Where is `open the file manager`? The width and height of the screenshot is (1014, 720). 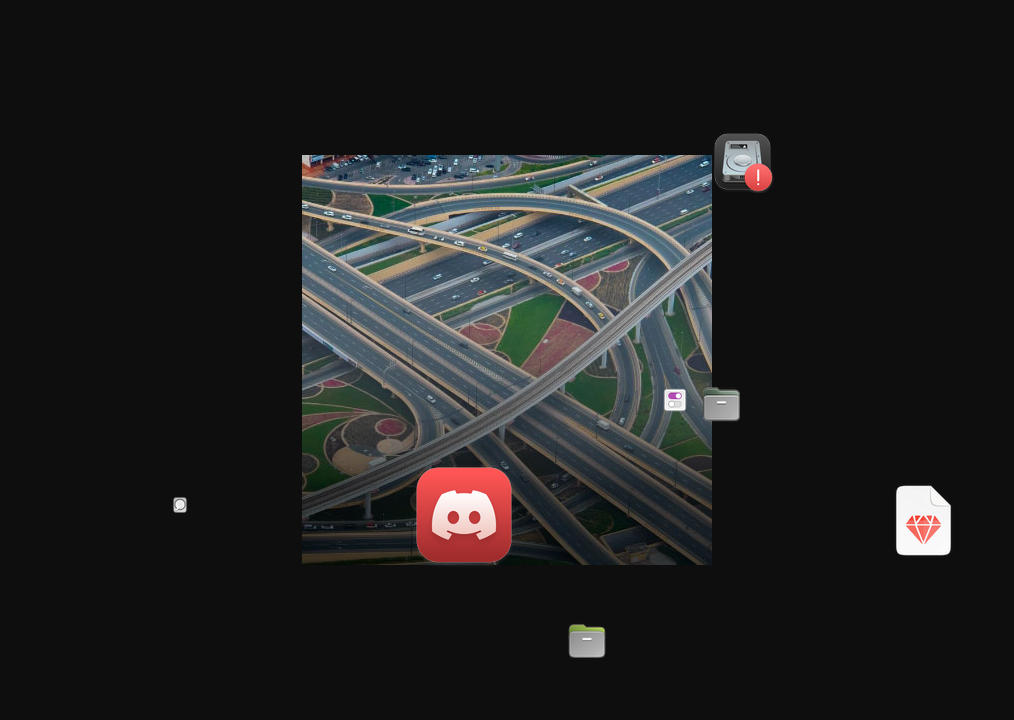
open the file manager is located at coordinates (721, 403).